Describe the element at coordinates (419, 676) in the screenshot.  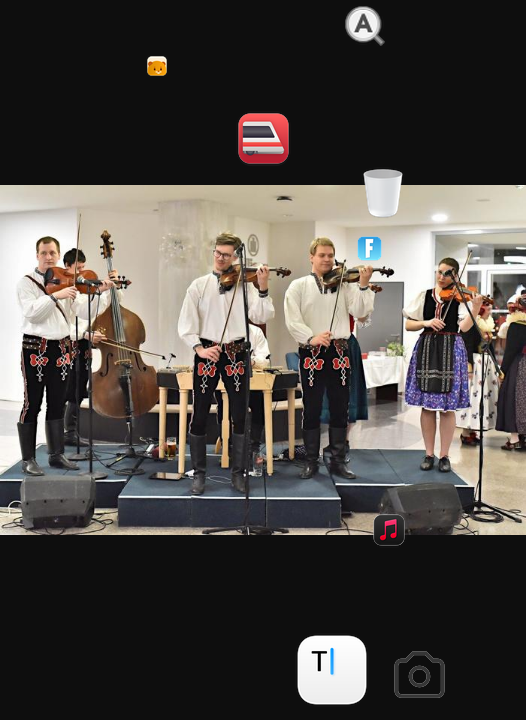
I see `open the camera app` at that location.